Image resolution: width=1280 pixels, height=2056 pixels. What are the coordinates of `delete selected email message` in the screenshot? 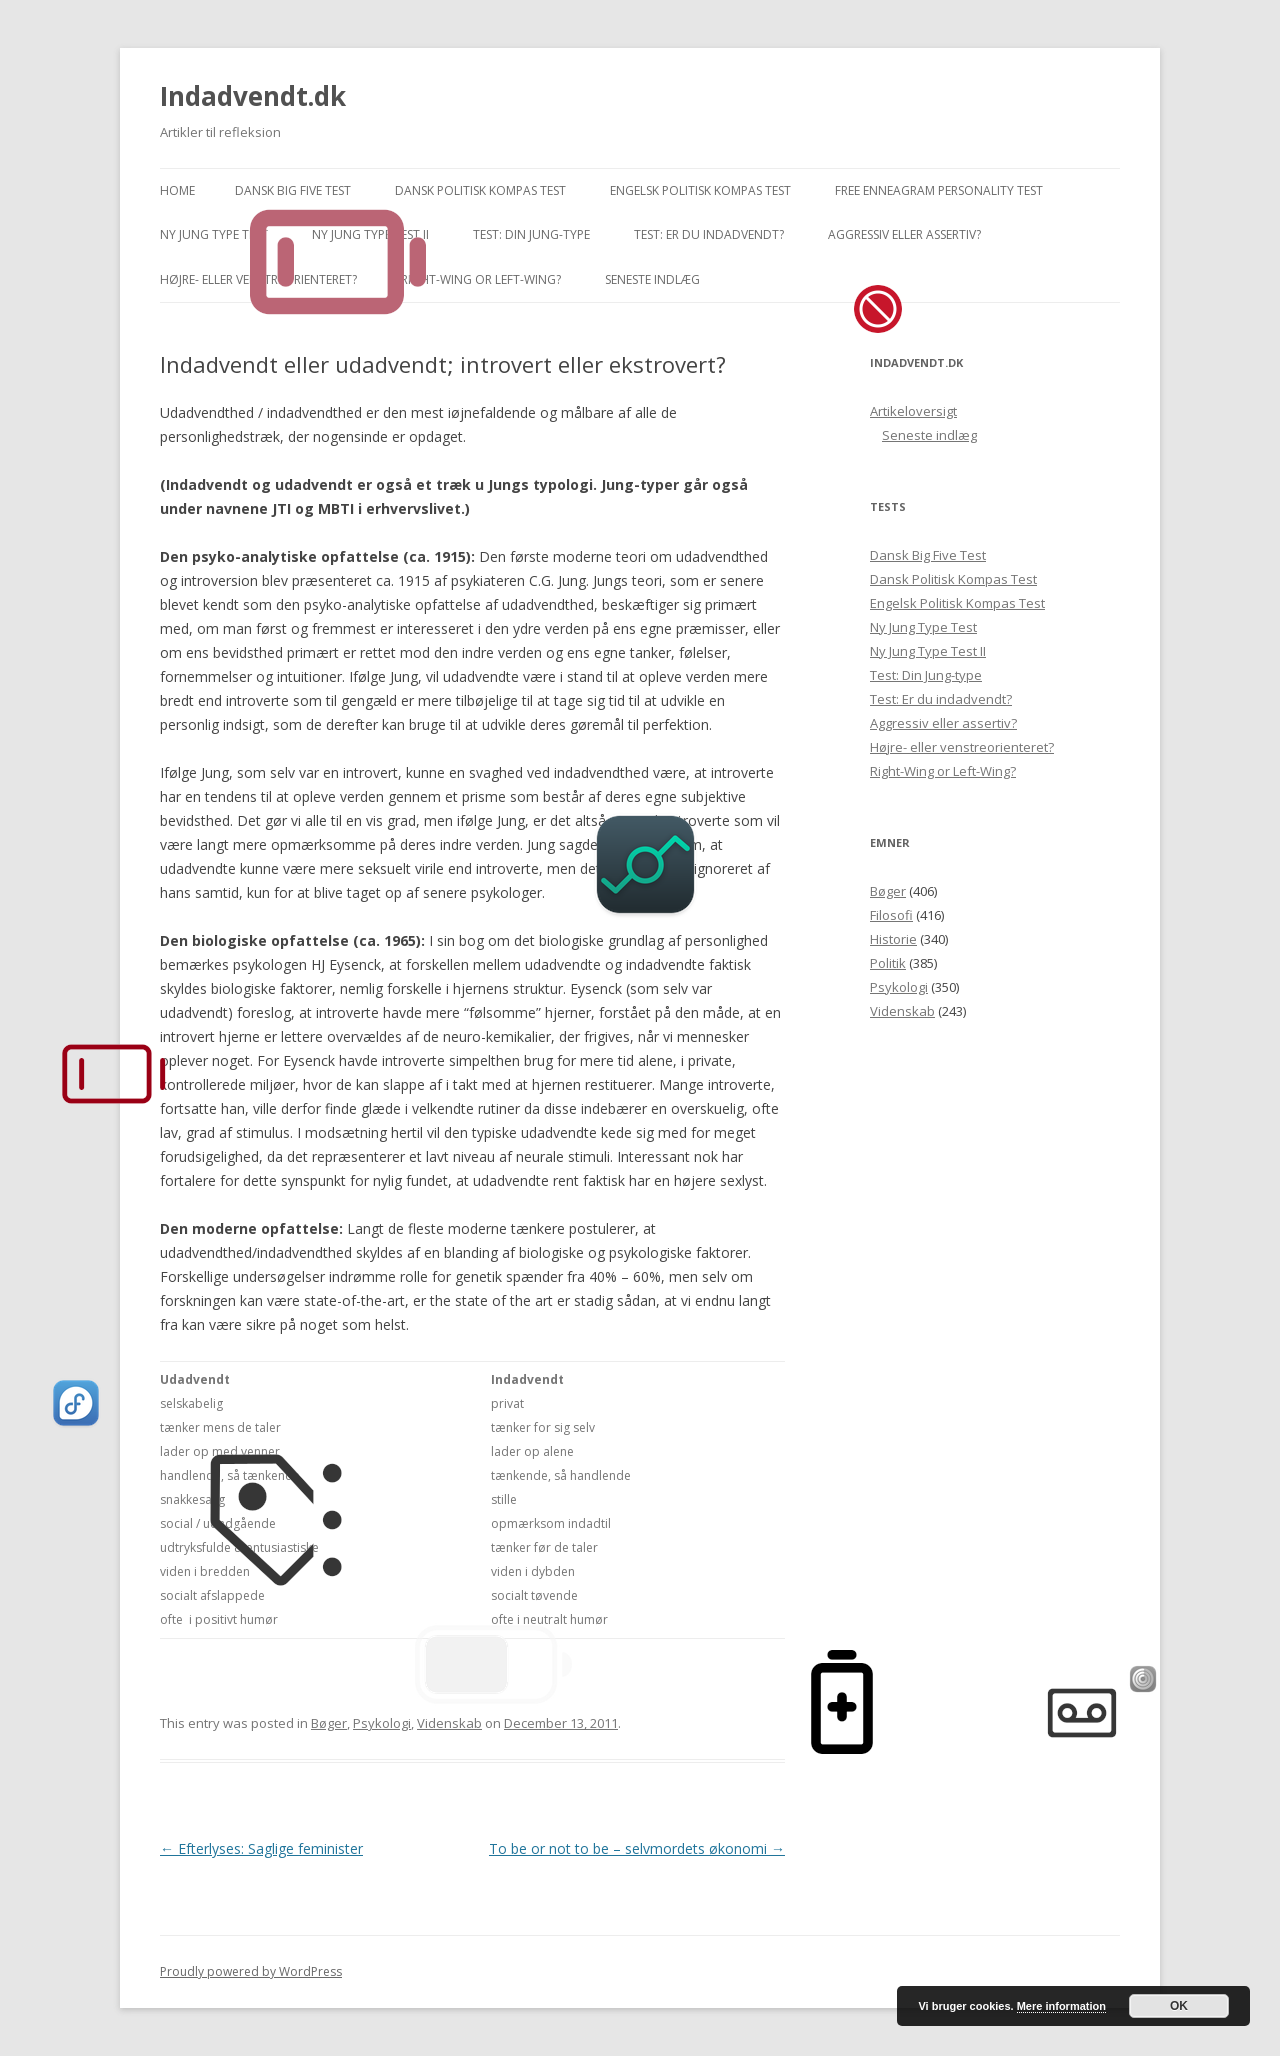 It's located at (878, 309).